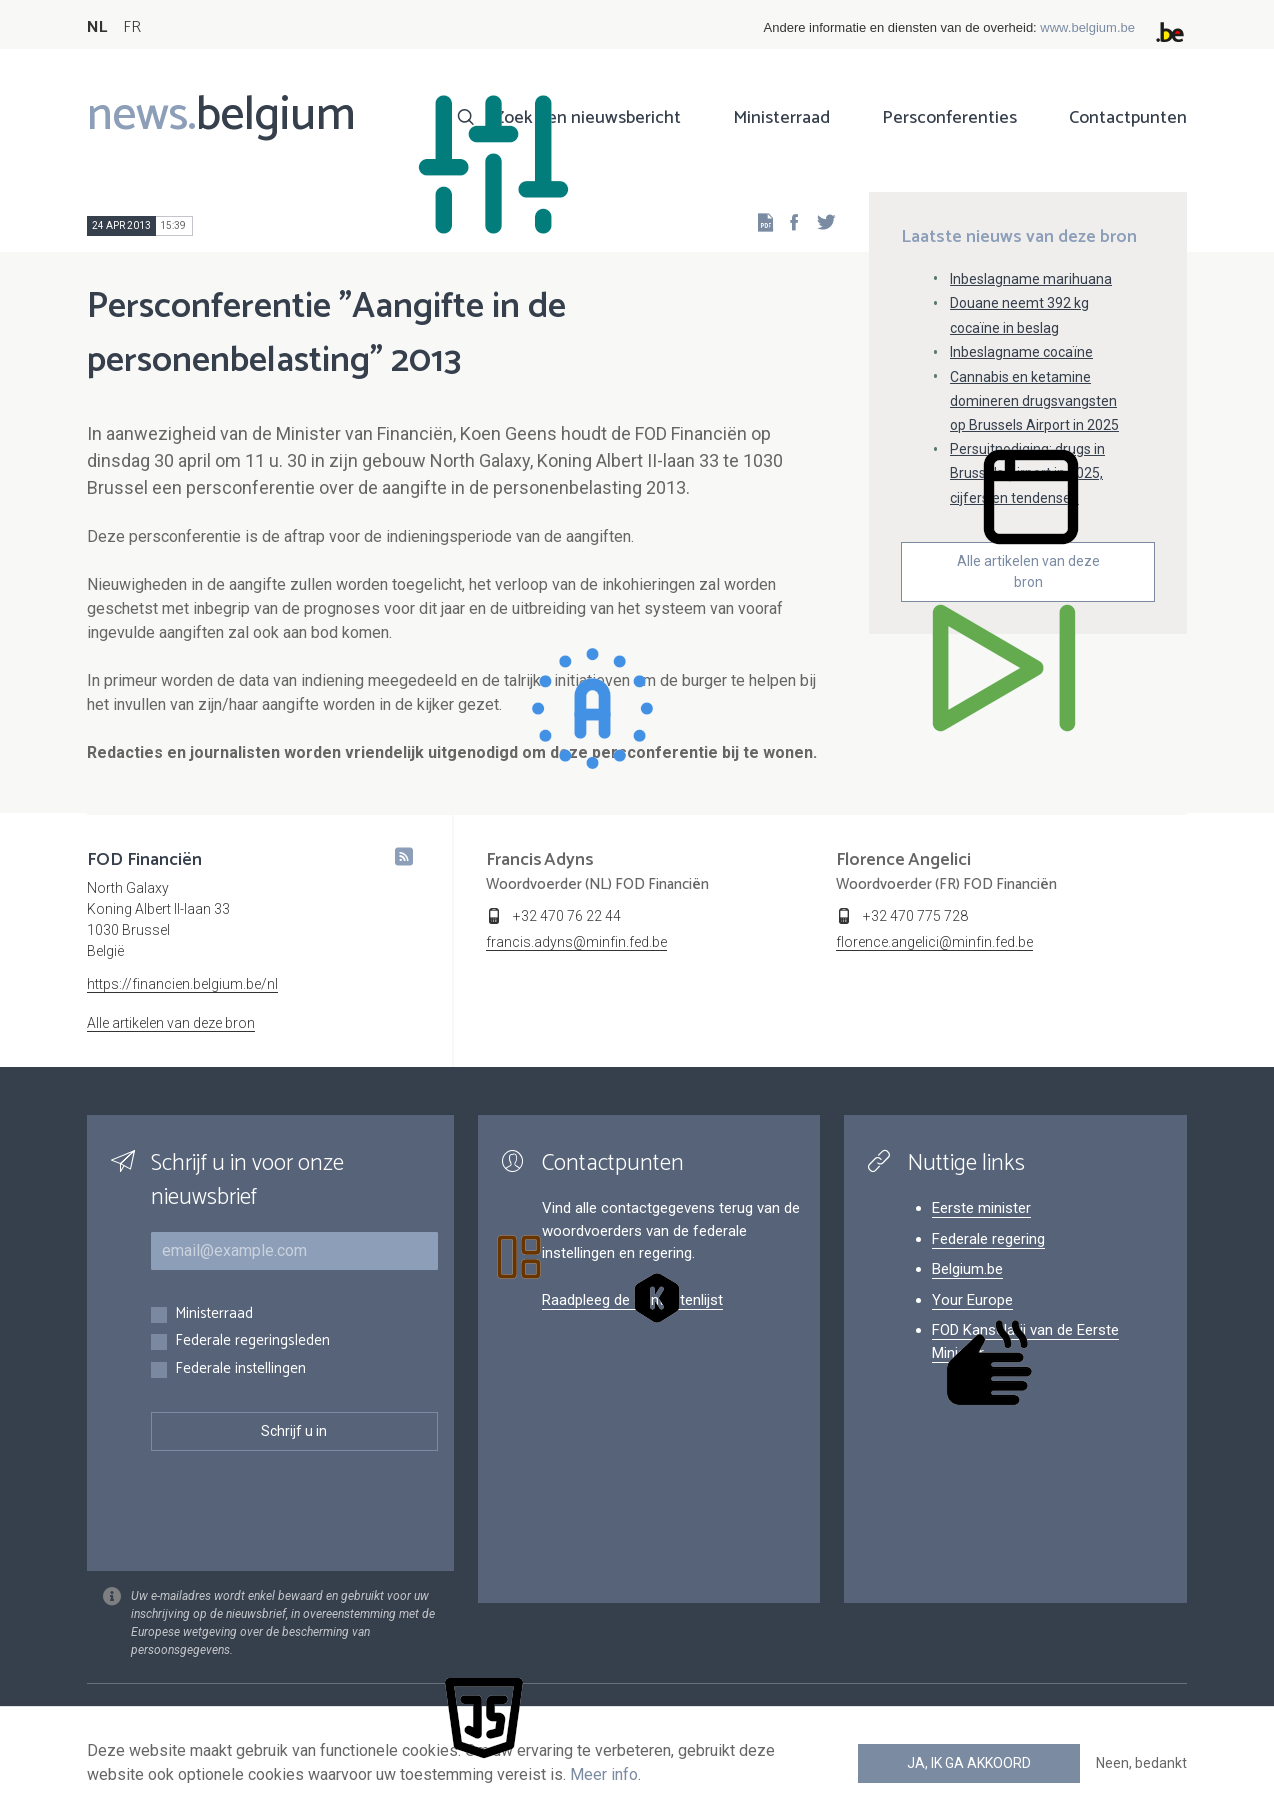  I want to click on indicates javascript code or file type, so click(484, 1717).